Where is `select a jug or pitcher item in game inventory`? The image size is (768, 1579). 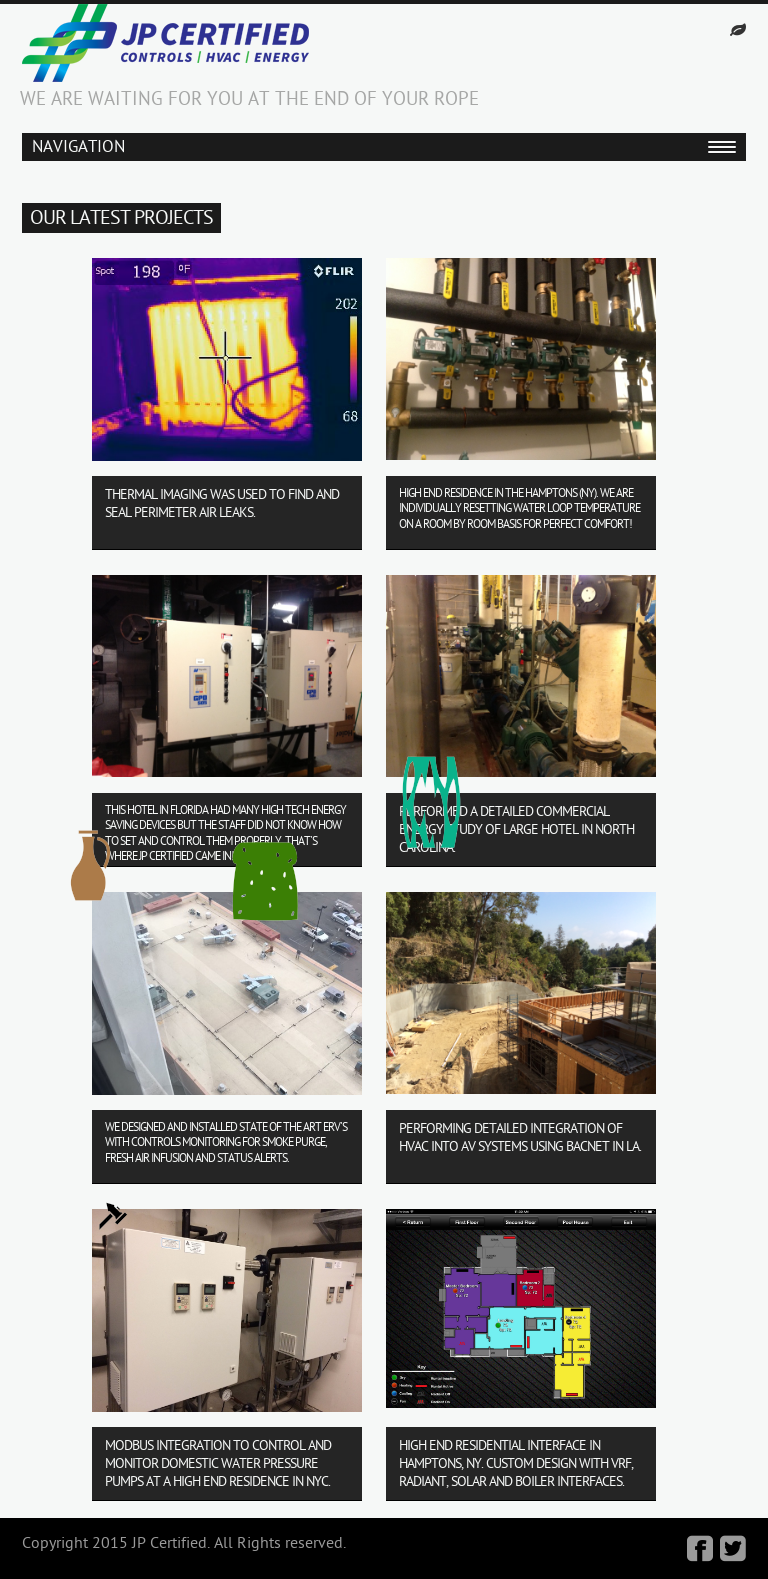
select a jug or pitcher item in game inventory is located at coordinates (90, 865).